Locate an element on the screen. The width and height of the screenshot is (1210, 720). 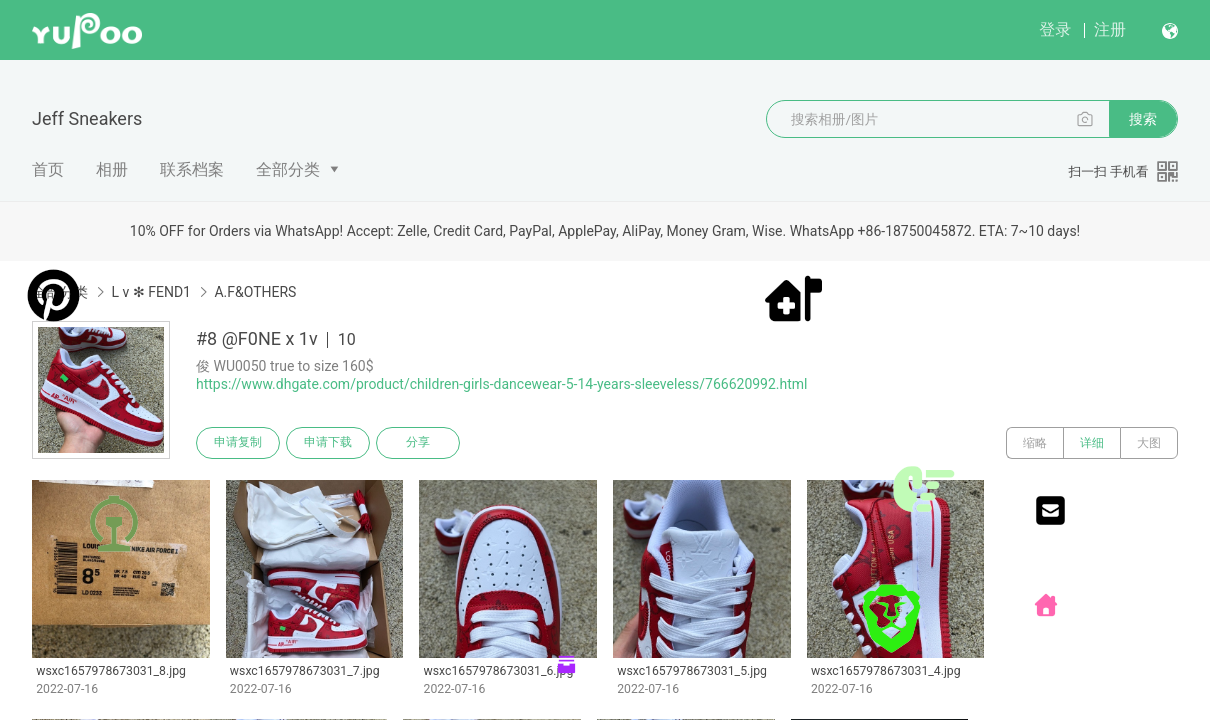
open your email inbox is located at coordinates (1050, 510).